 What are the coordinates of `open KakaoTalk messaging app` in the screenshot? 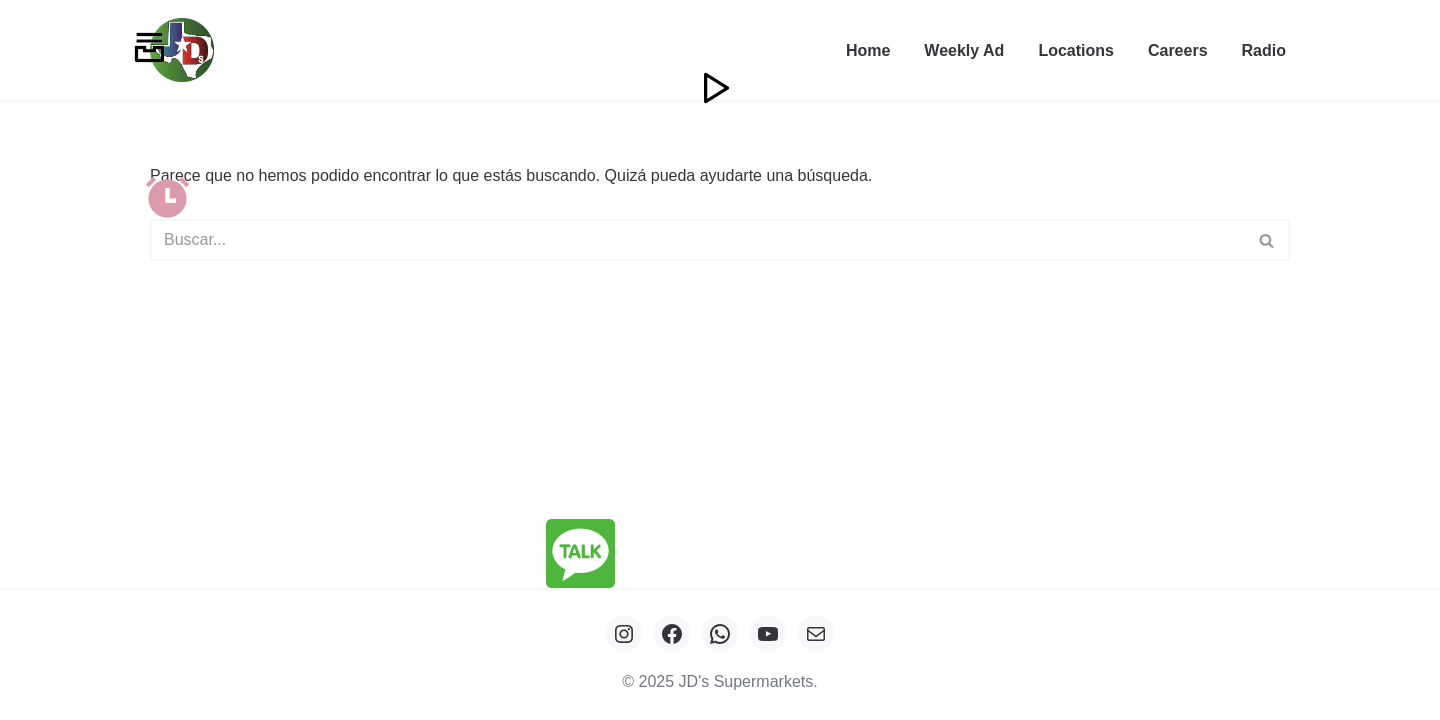 It's located at (580, 553).